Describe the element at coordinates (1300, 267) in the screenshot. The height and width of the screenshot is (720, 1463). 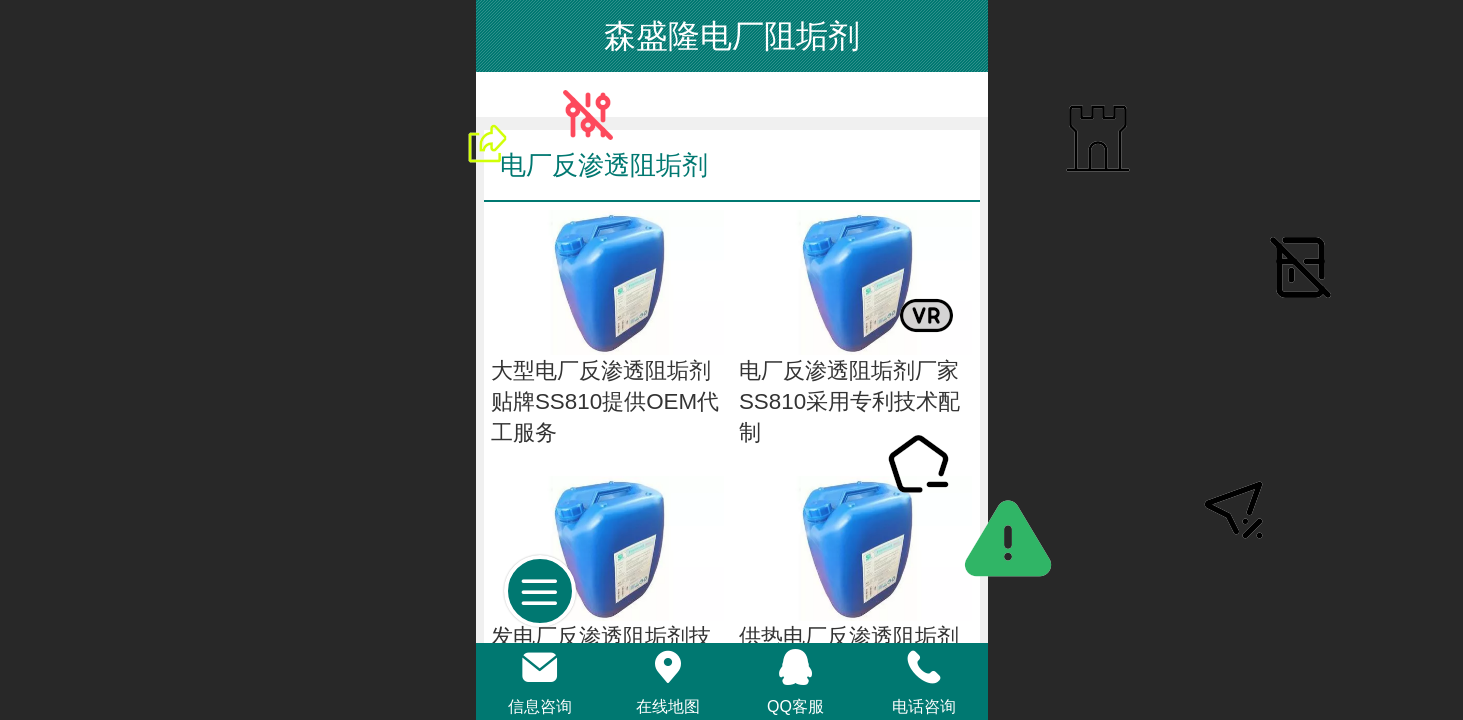
I see `refrigerator or cooling feature disabled` at that location.